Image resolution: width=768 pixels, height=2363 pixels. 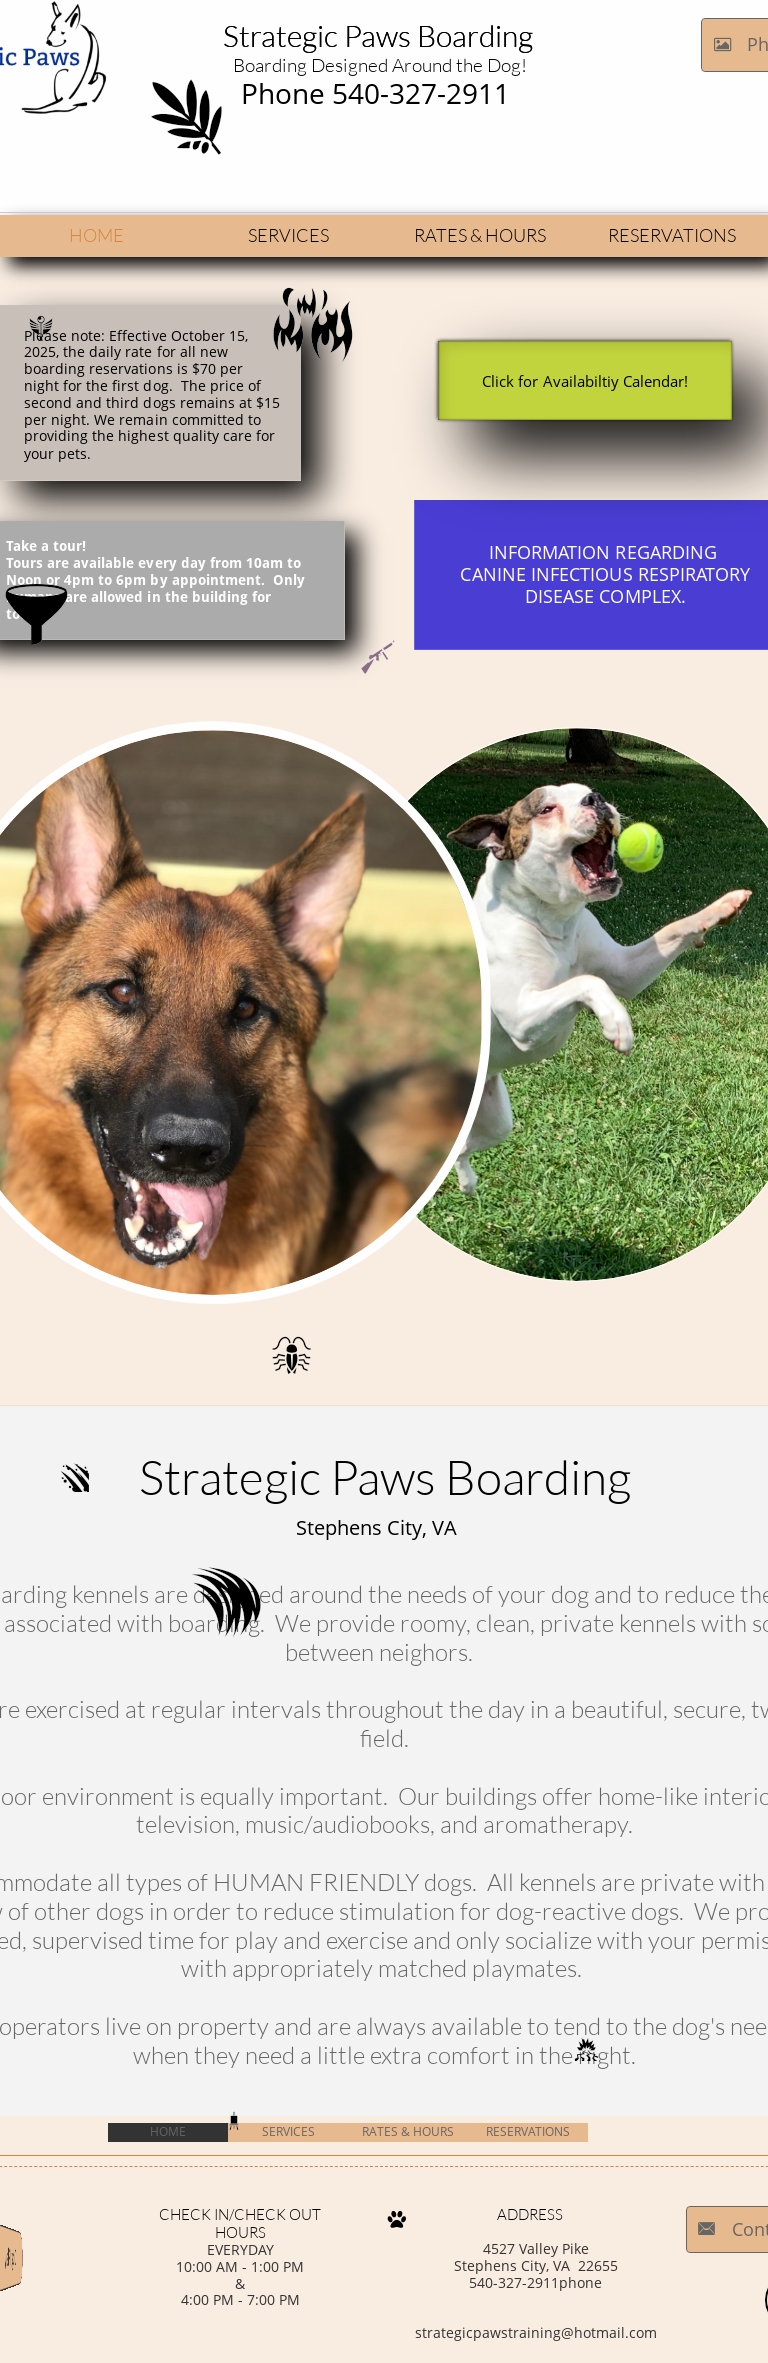 I want to click on indicates a bug or issue in the system, so click(x=291, y=1355).